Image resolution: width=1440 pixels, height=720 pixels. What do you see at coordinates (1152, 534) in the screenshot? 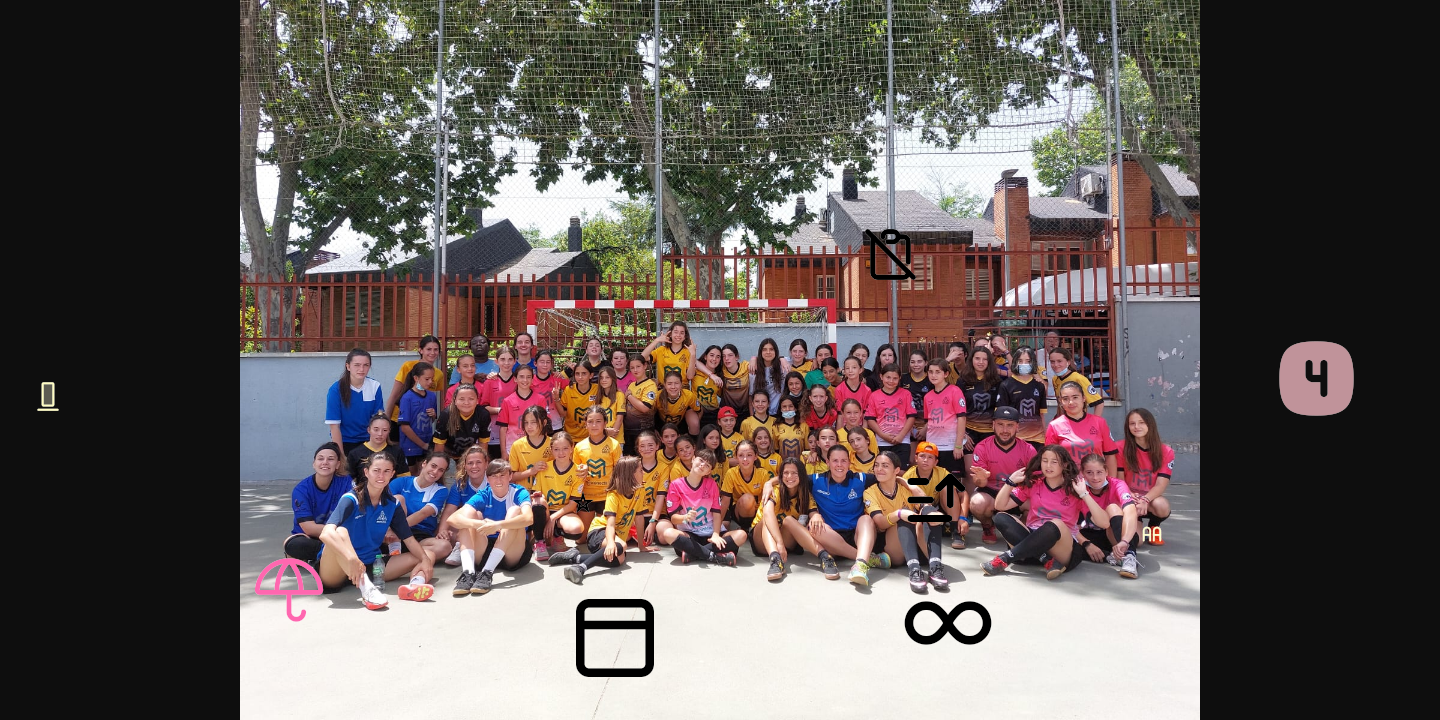
I see `switch text to uppercase` at bounding box center [1152, 534].